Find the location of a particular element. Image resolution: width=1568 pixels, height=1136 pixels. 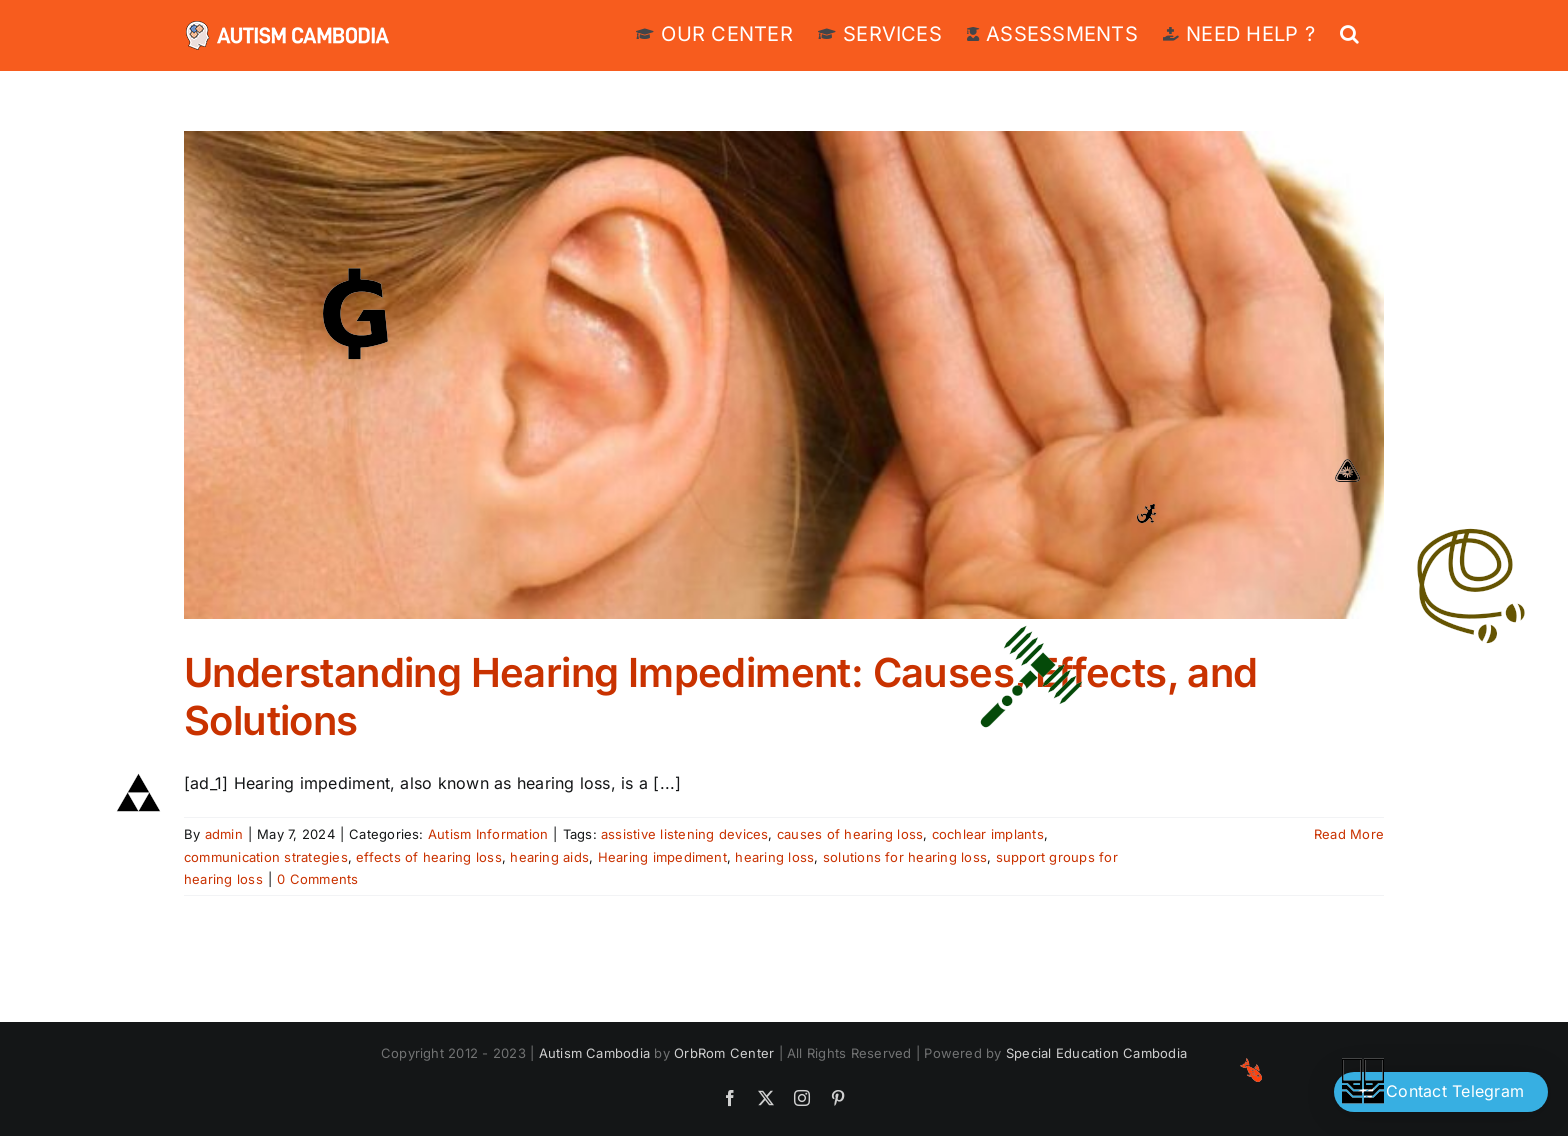

the legend of zelda triforce symbol is located at coordinates (138, 792).